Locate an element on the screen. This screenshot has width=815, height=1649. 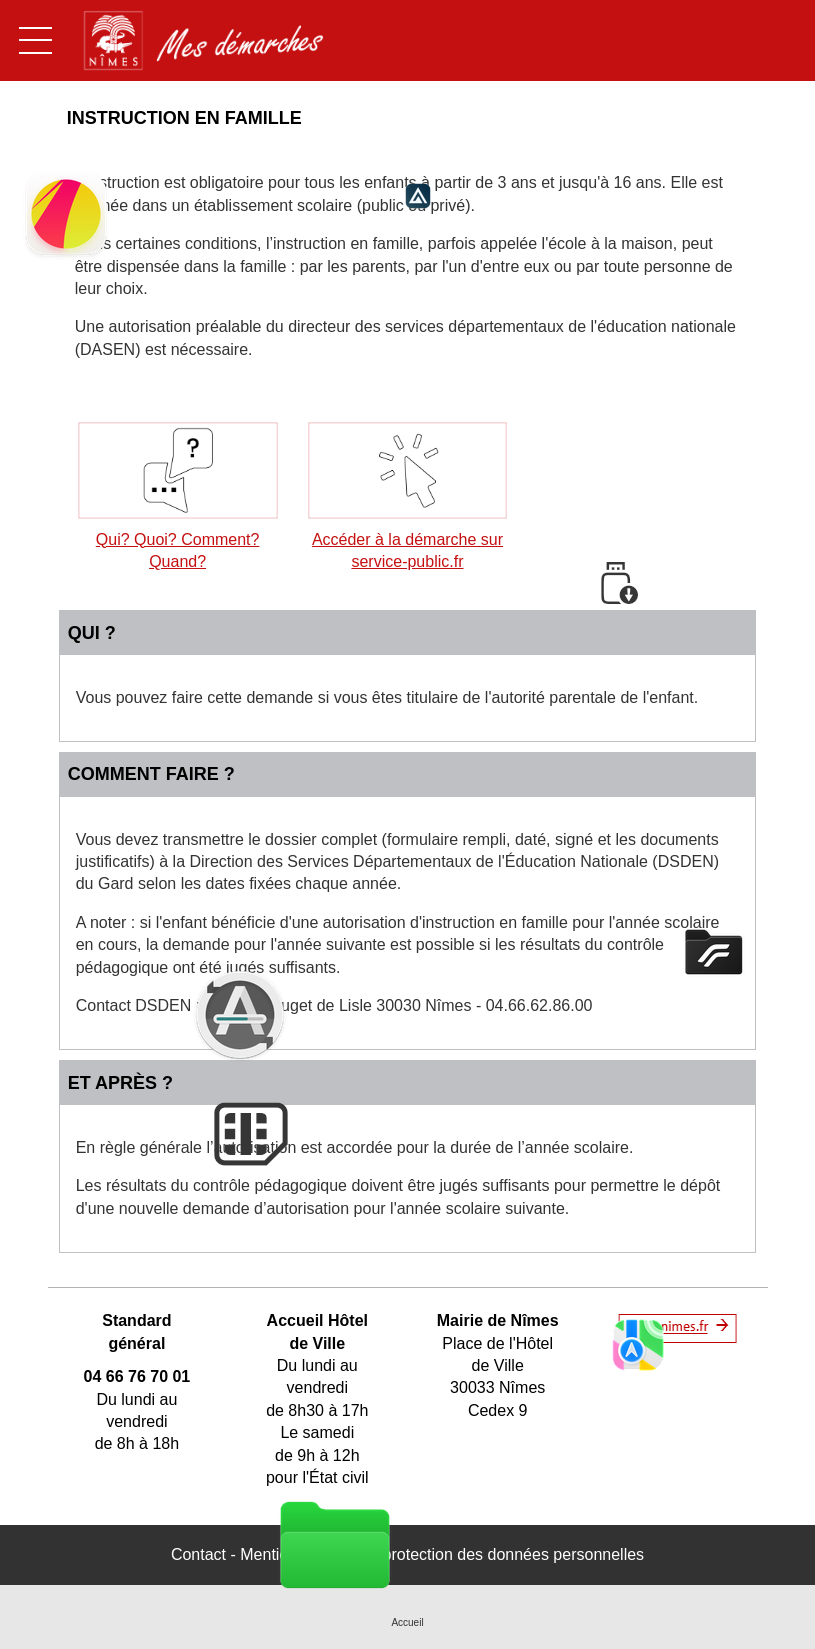
open gravit designer app is located at coordinates (66, 214).